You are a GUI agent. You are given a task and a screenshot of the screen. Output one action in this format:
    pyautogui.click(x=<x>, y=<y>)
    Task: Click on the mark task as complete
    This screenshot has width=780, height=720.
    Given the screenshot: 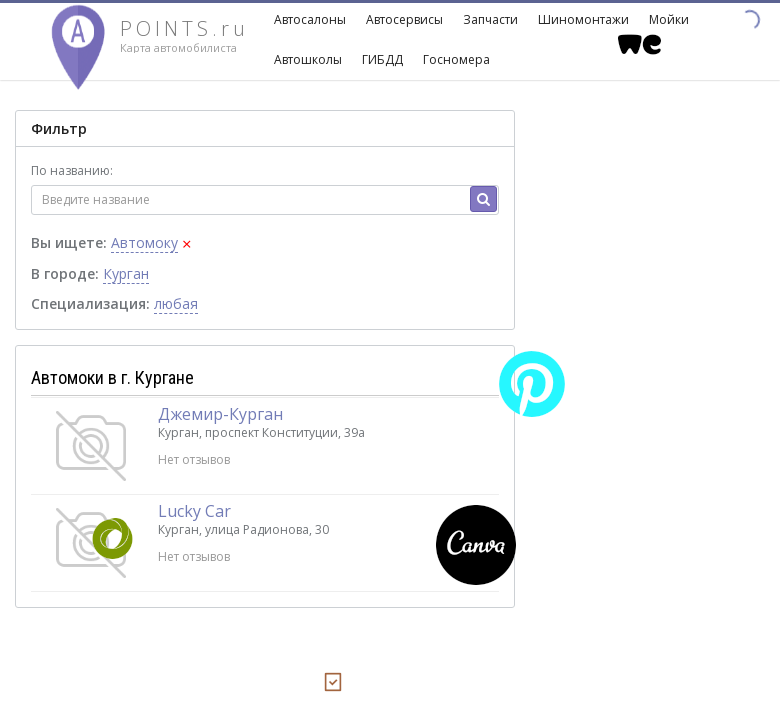 What is the action you would take?
    pyautogui.click(x=333, y=682)
    